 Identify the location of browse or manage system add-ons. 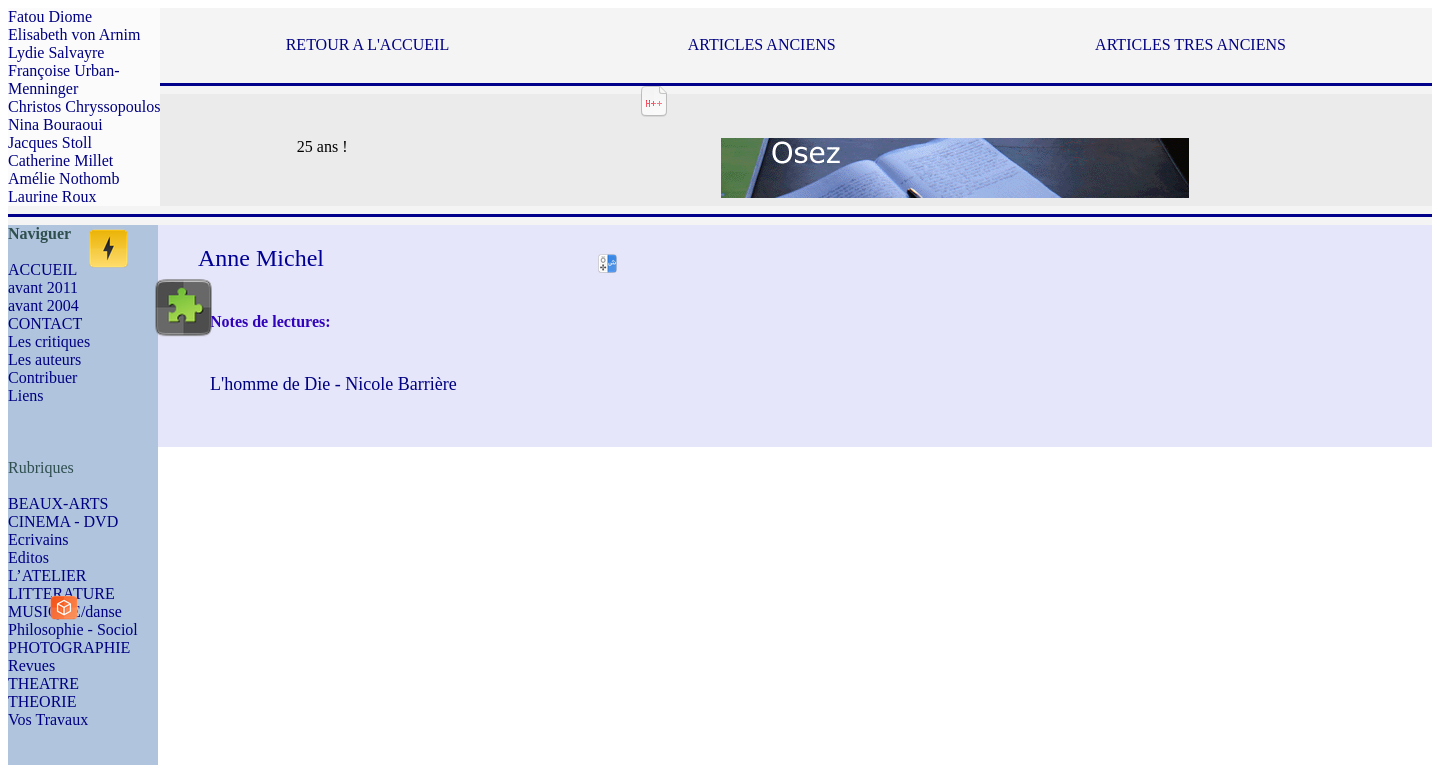
(183, 307).